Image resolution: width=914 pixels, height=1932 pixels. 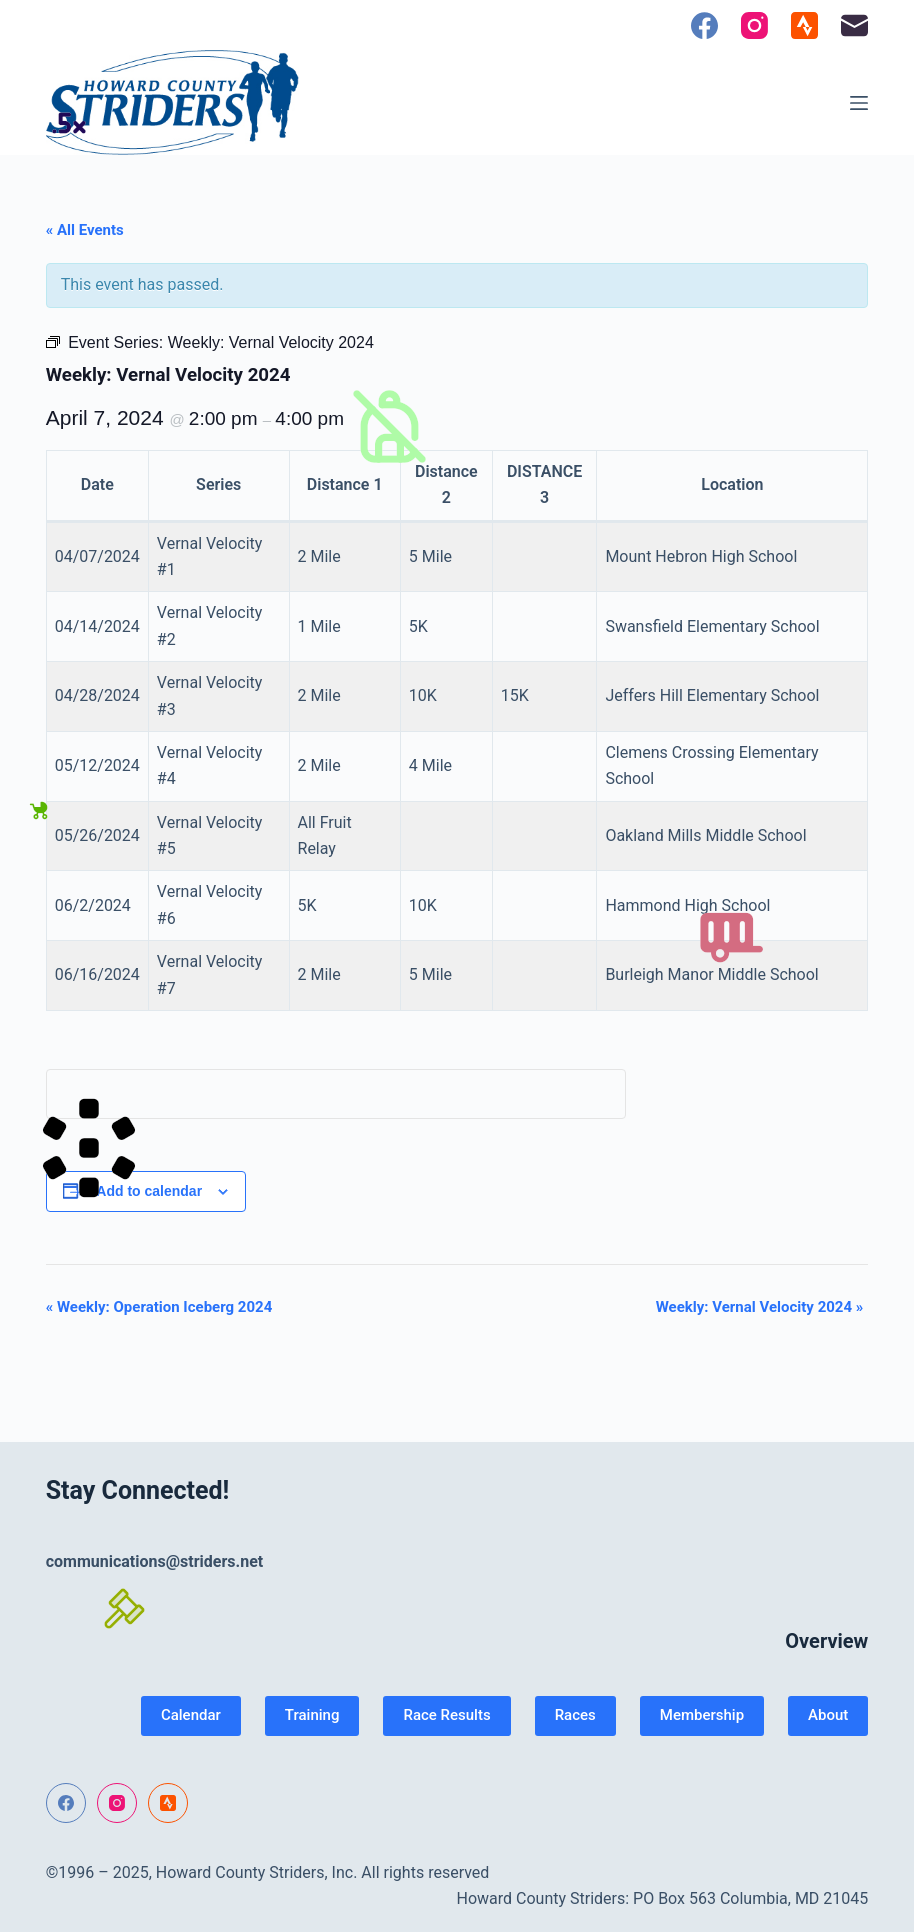 I want to click on denodo brand logo, so click(x=89, y=1148).